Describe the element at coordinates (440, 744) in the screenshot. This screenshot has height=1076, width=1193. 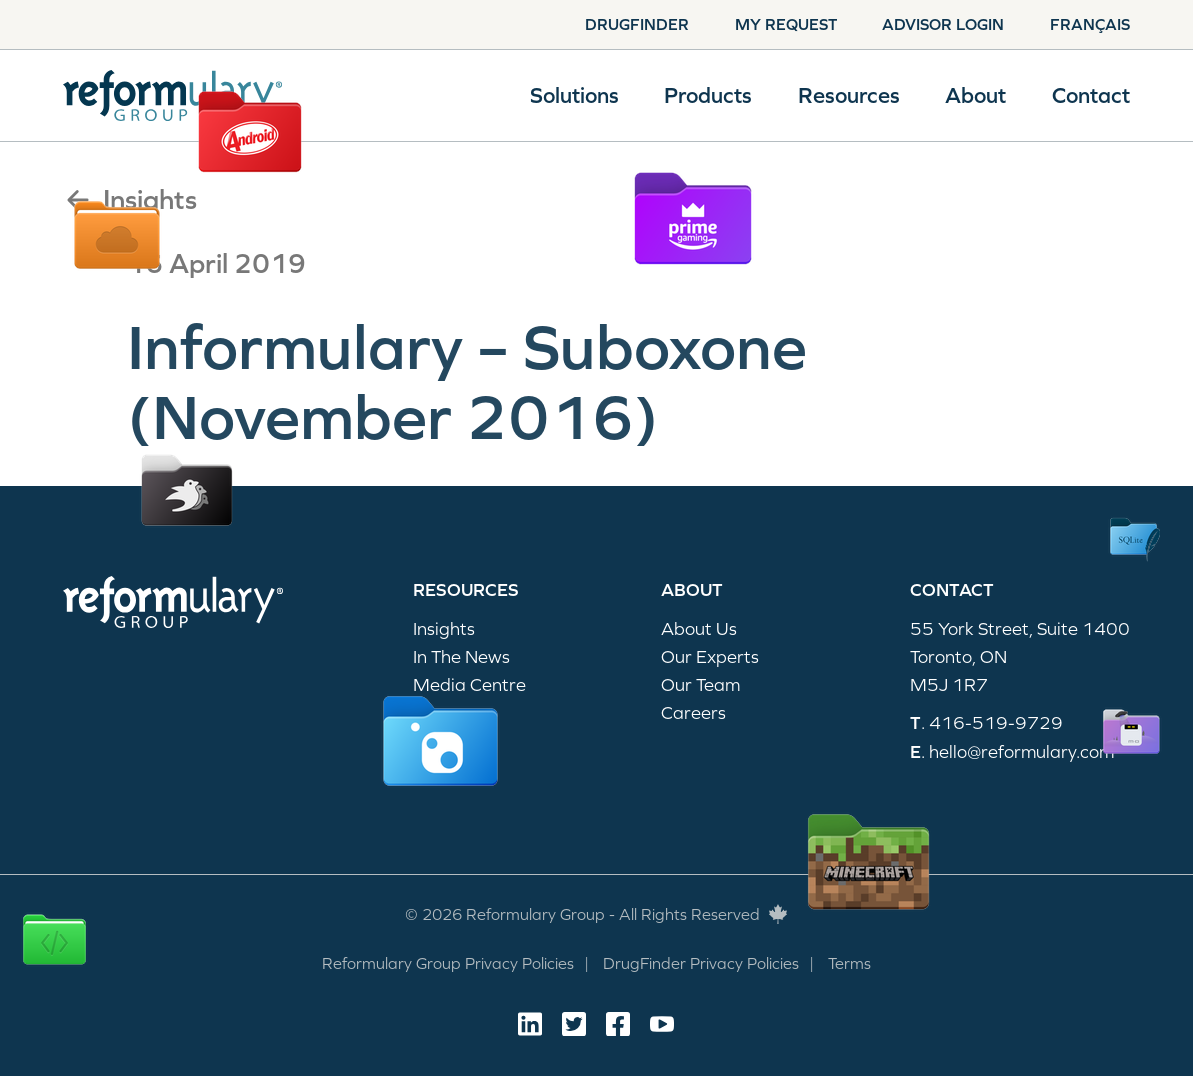
I see `folder containing NuGet packages` at that location.